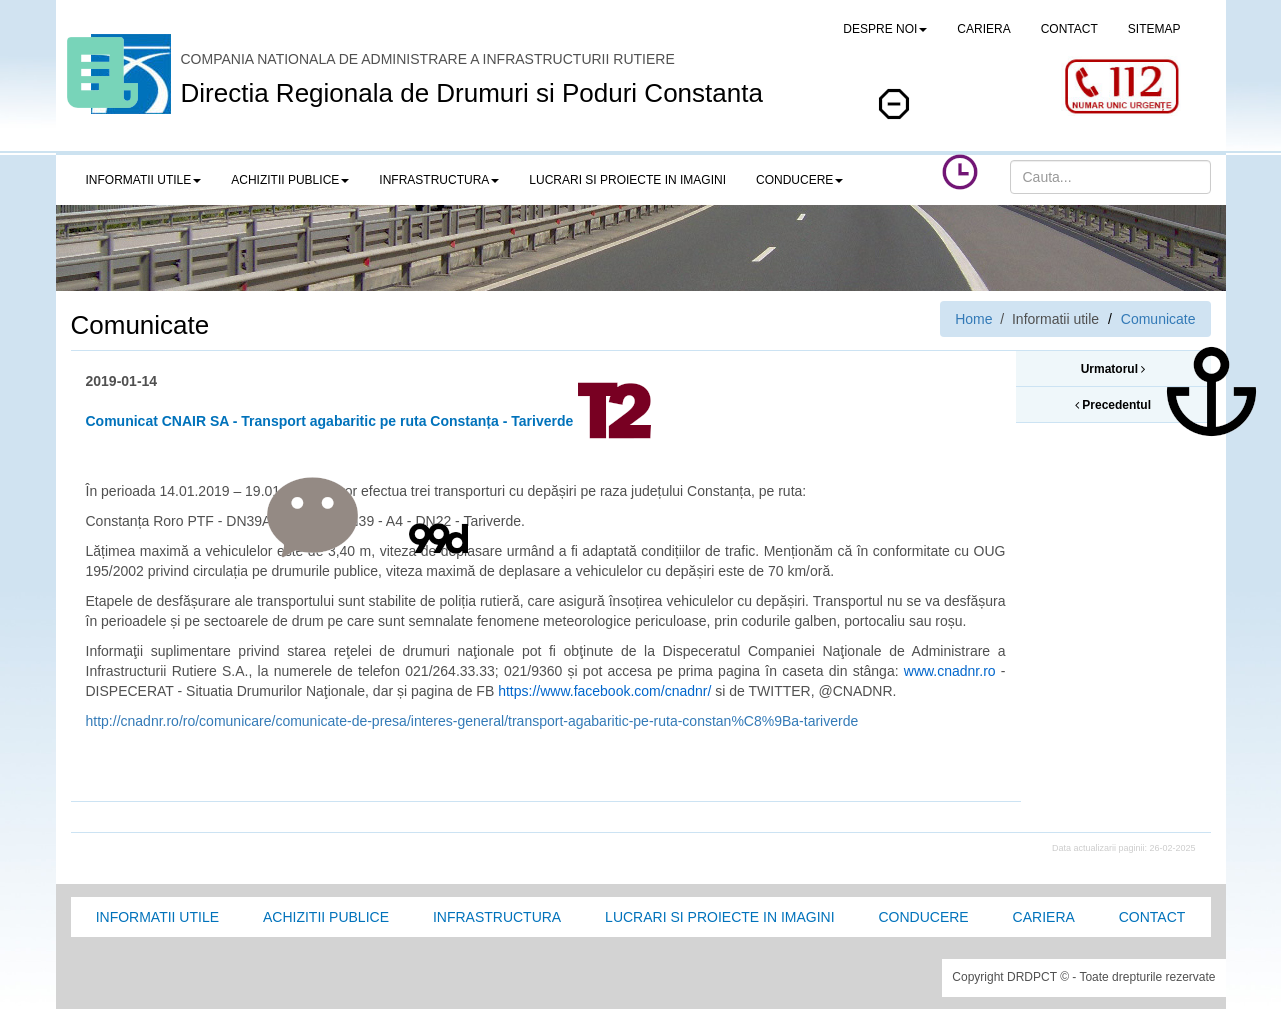  I want to click on 99designs logo - link to design marketplace platform, so click(438, 538).